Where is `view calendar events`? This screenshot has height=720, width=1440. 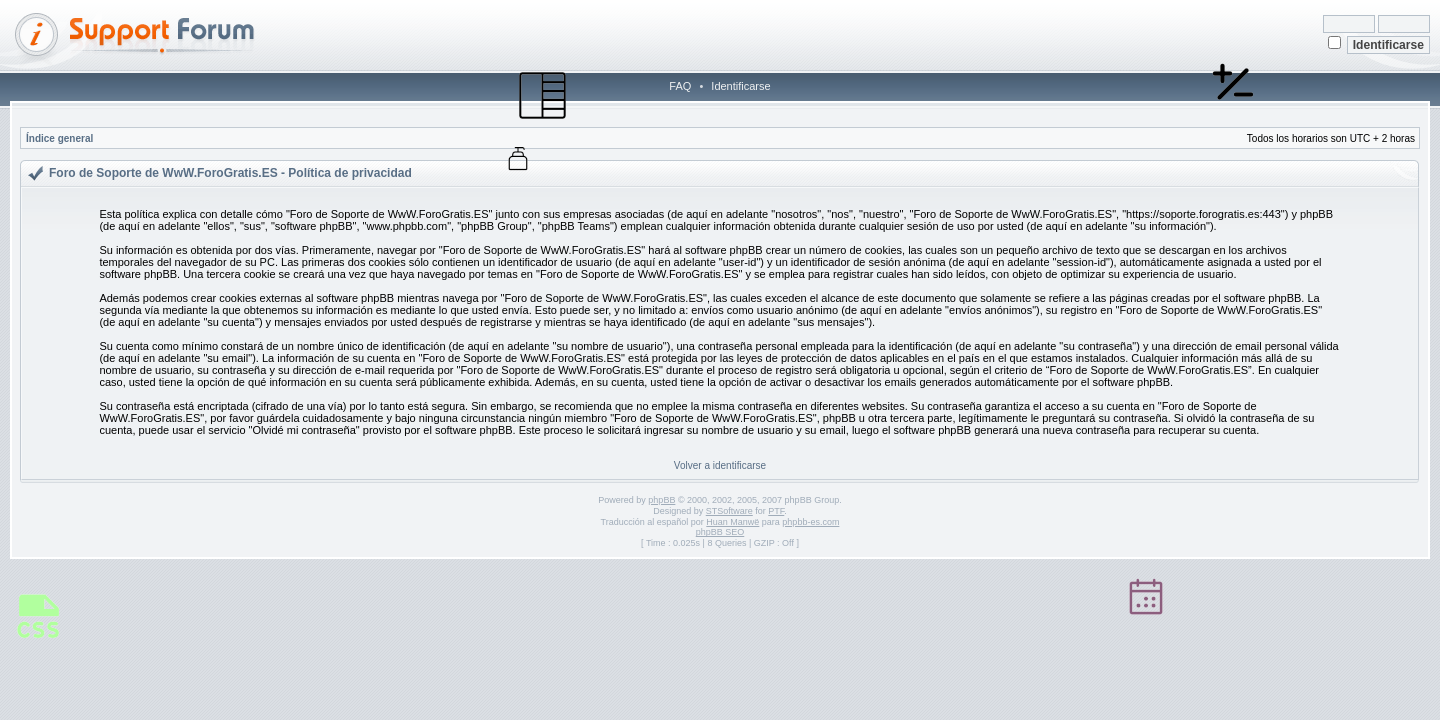 view calendar events is located at coordinates (1146, 598).